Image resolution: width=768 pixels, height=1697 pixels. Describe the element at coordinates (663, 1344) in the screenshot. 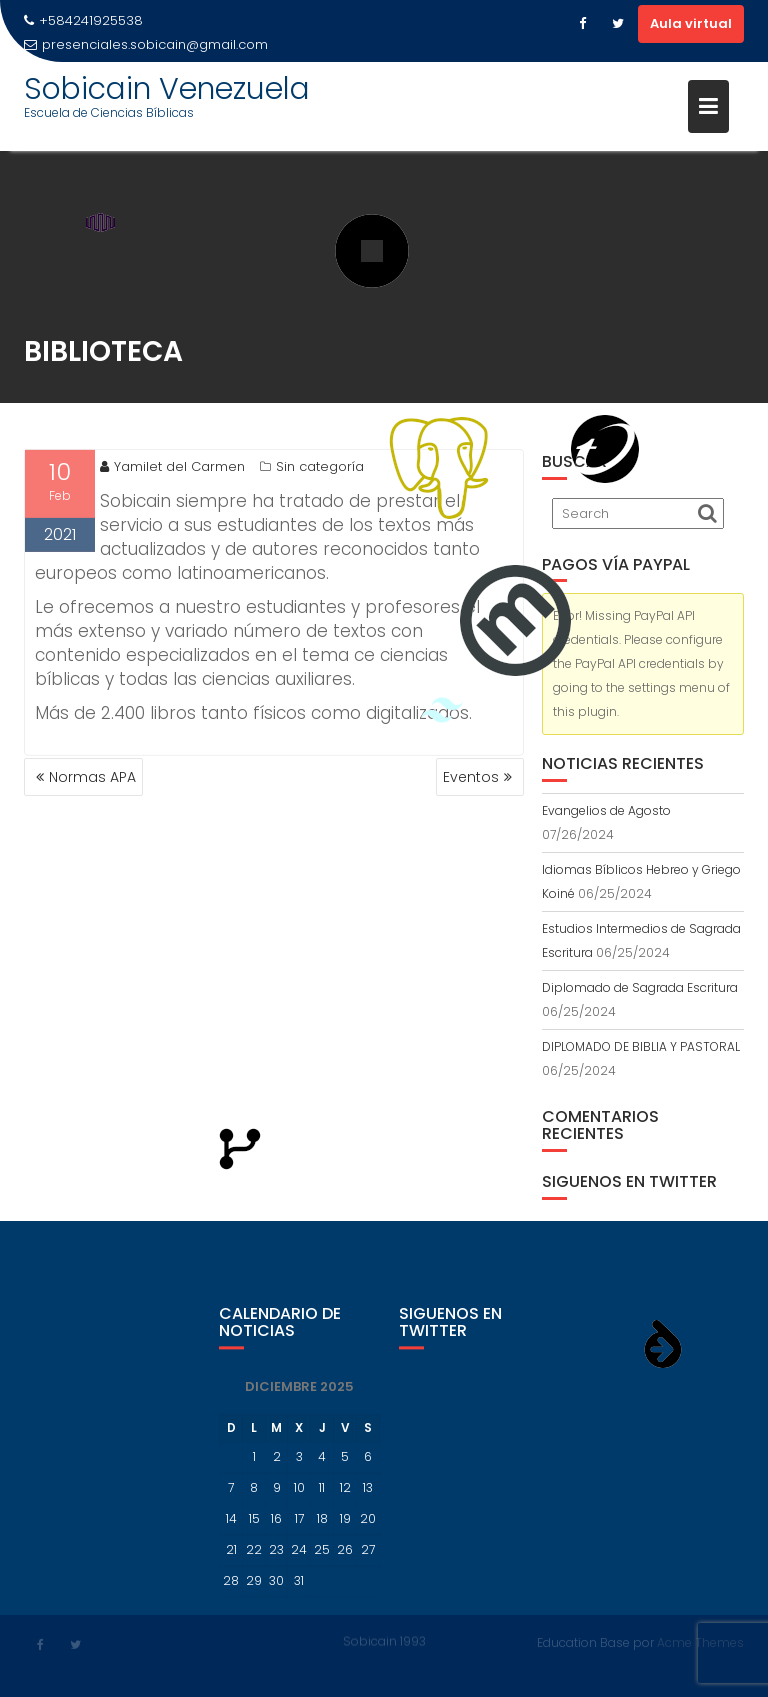

I see `doctrine PHP database library logo` at that location.